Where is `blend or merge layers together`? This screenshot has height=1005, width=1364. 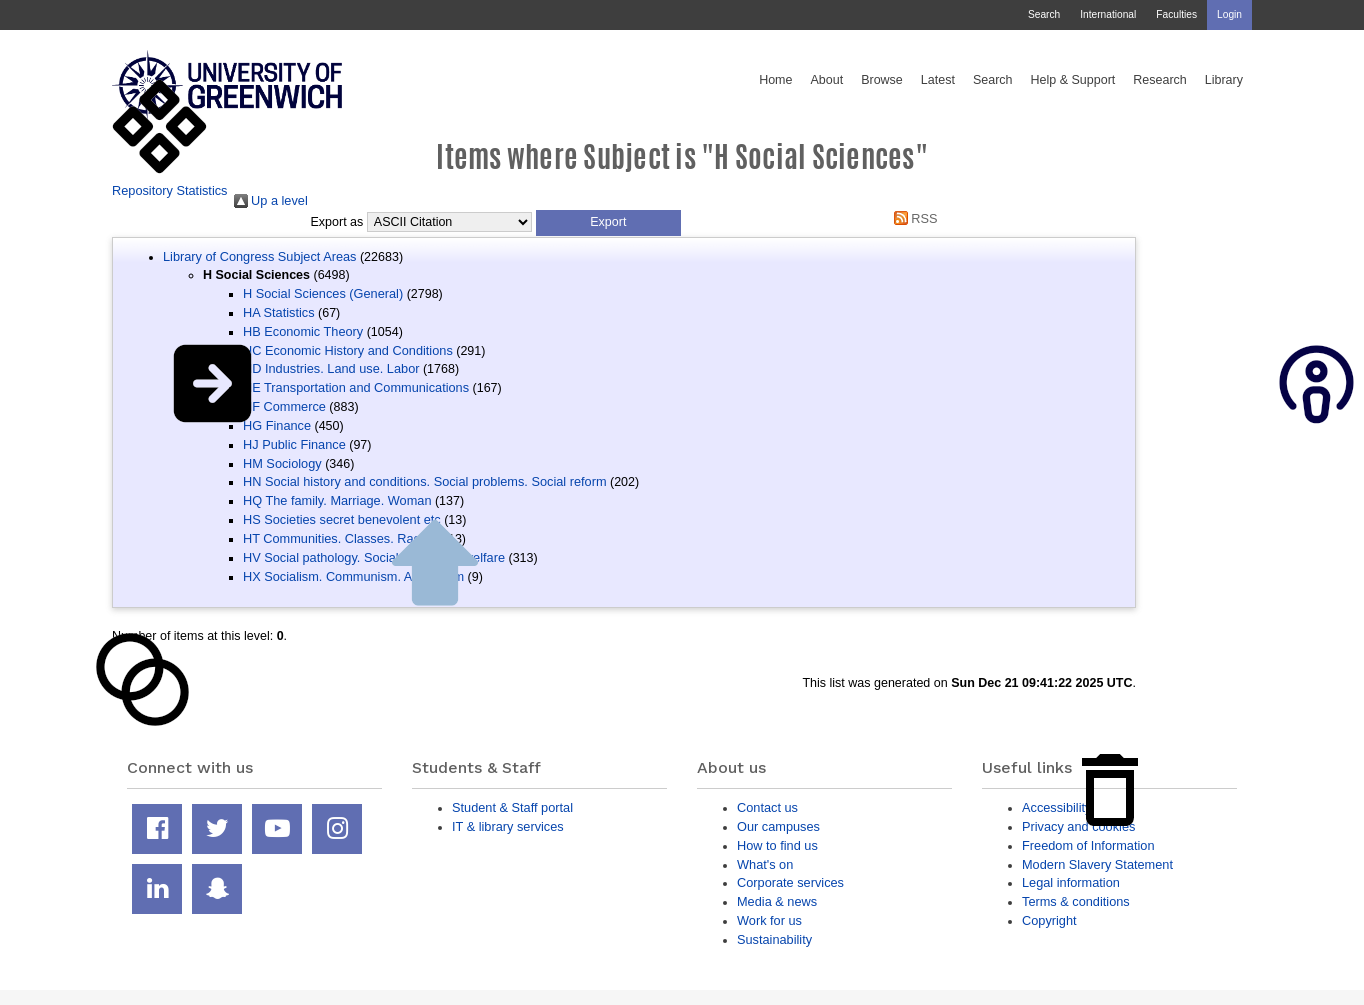 blend or merge layers together is located at coordinates (142, 679).